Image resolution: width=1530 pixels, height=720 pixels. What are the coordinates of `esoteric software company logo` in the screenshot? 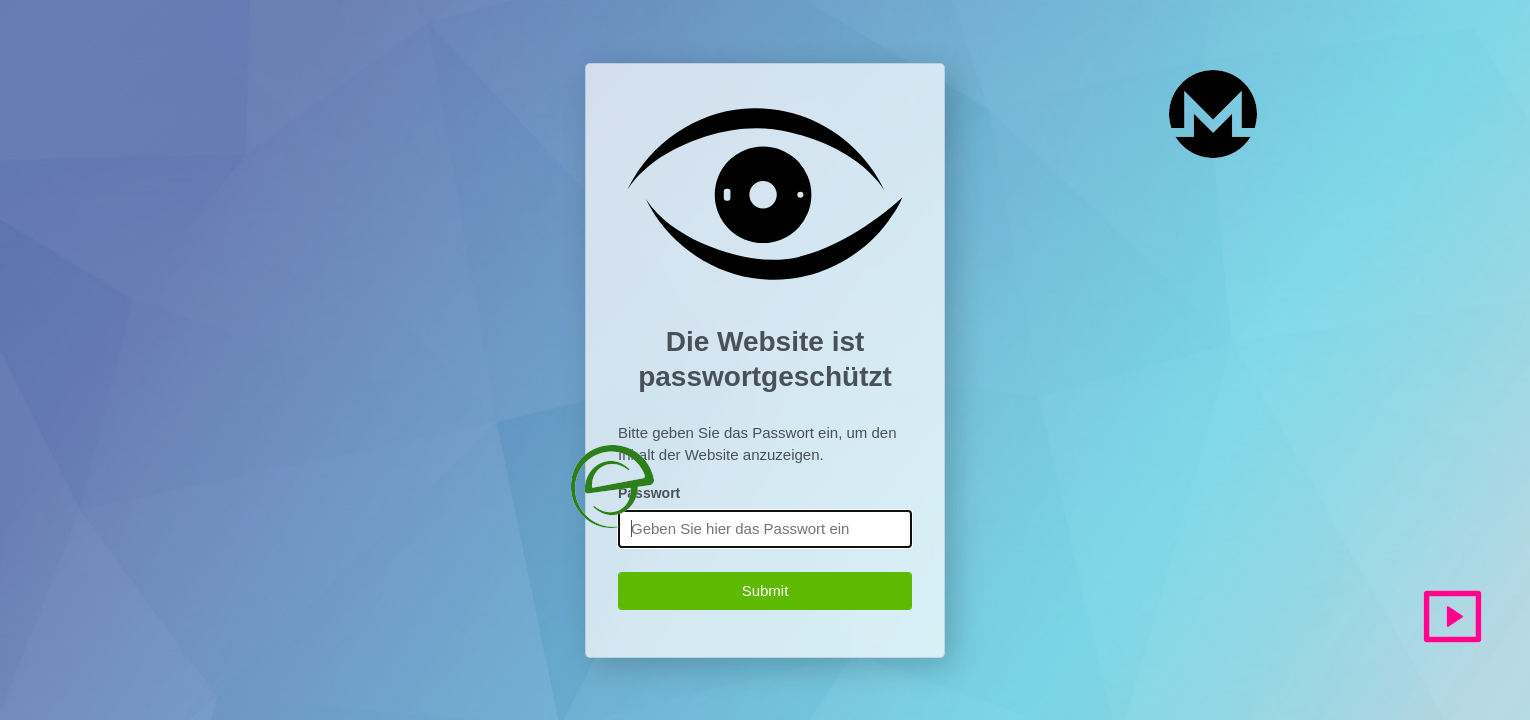 It's located at (612, 486).